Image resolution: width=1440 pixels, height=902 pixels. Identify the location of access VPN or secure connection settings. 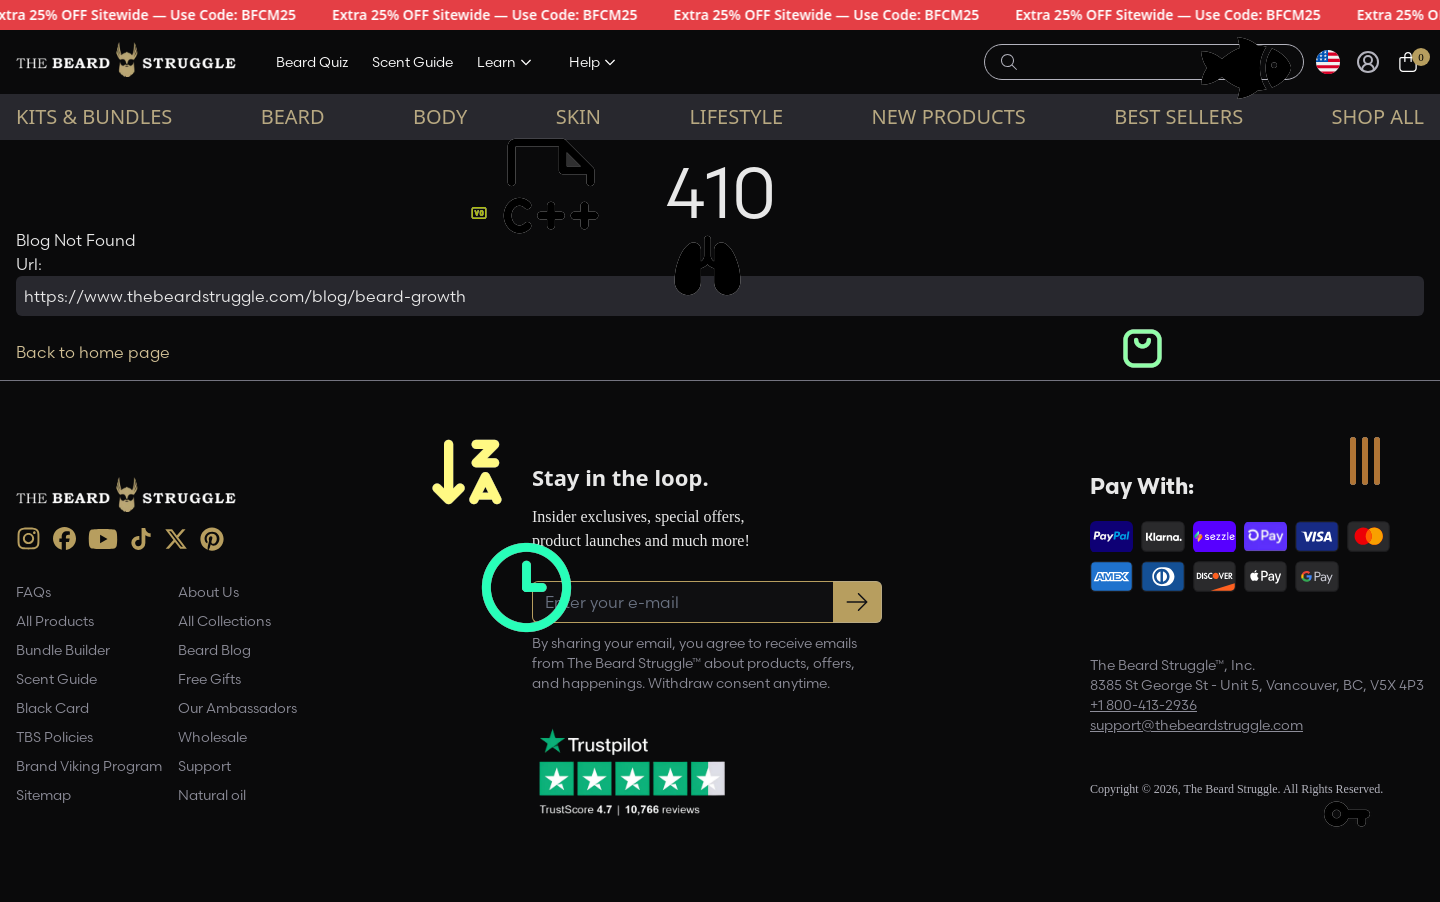
(1347, 814).